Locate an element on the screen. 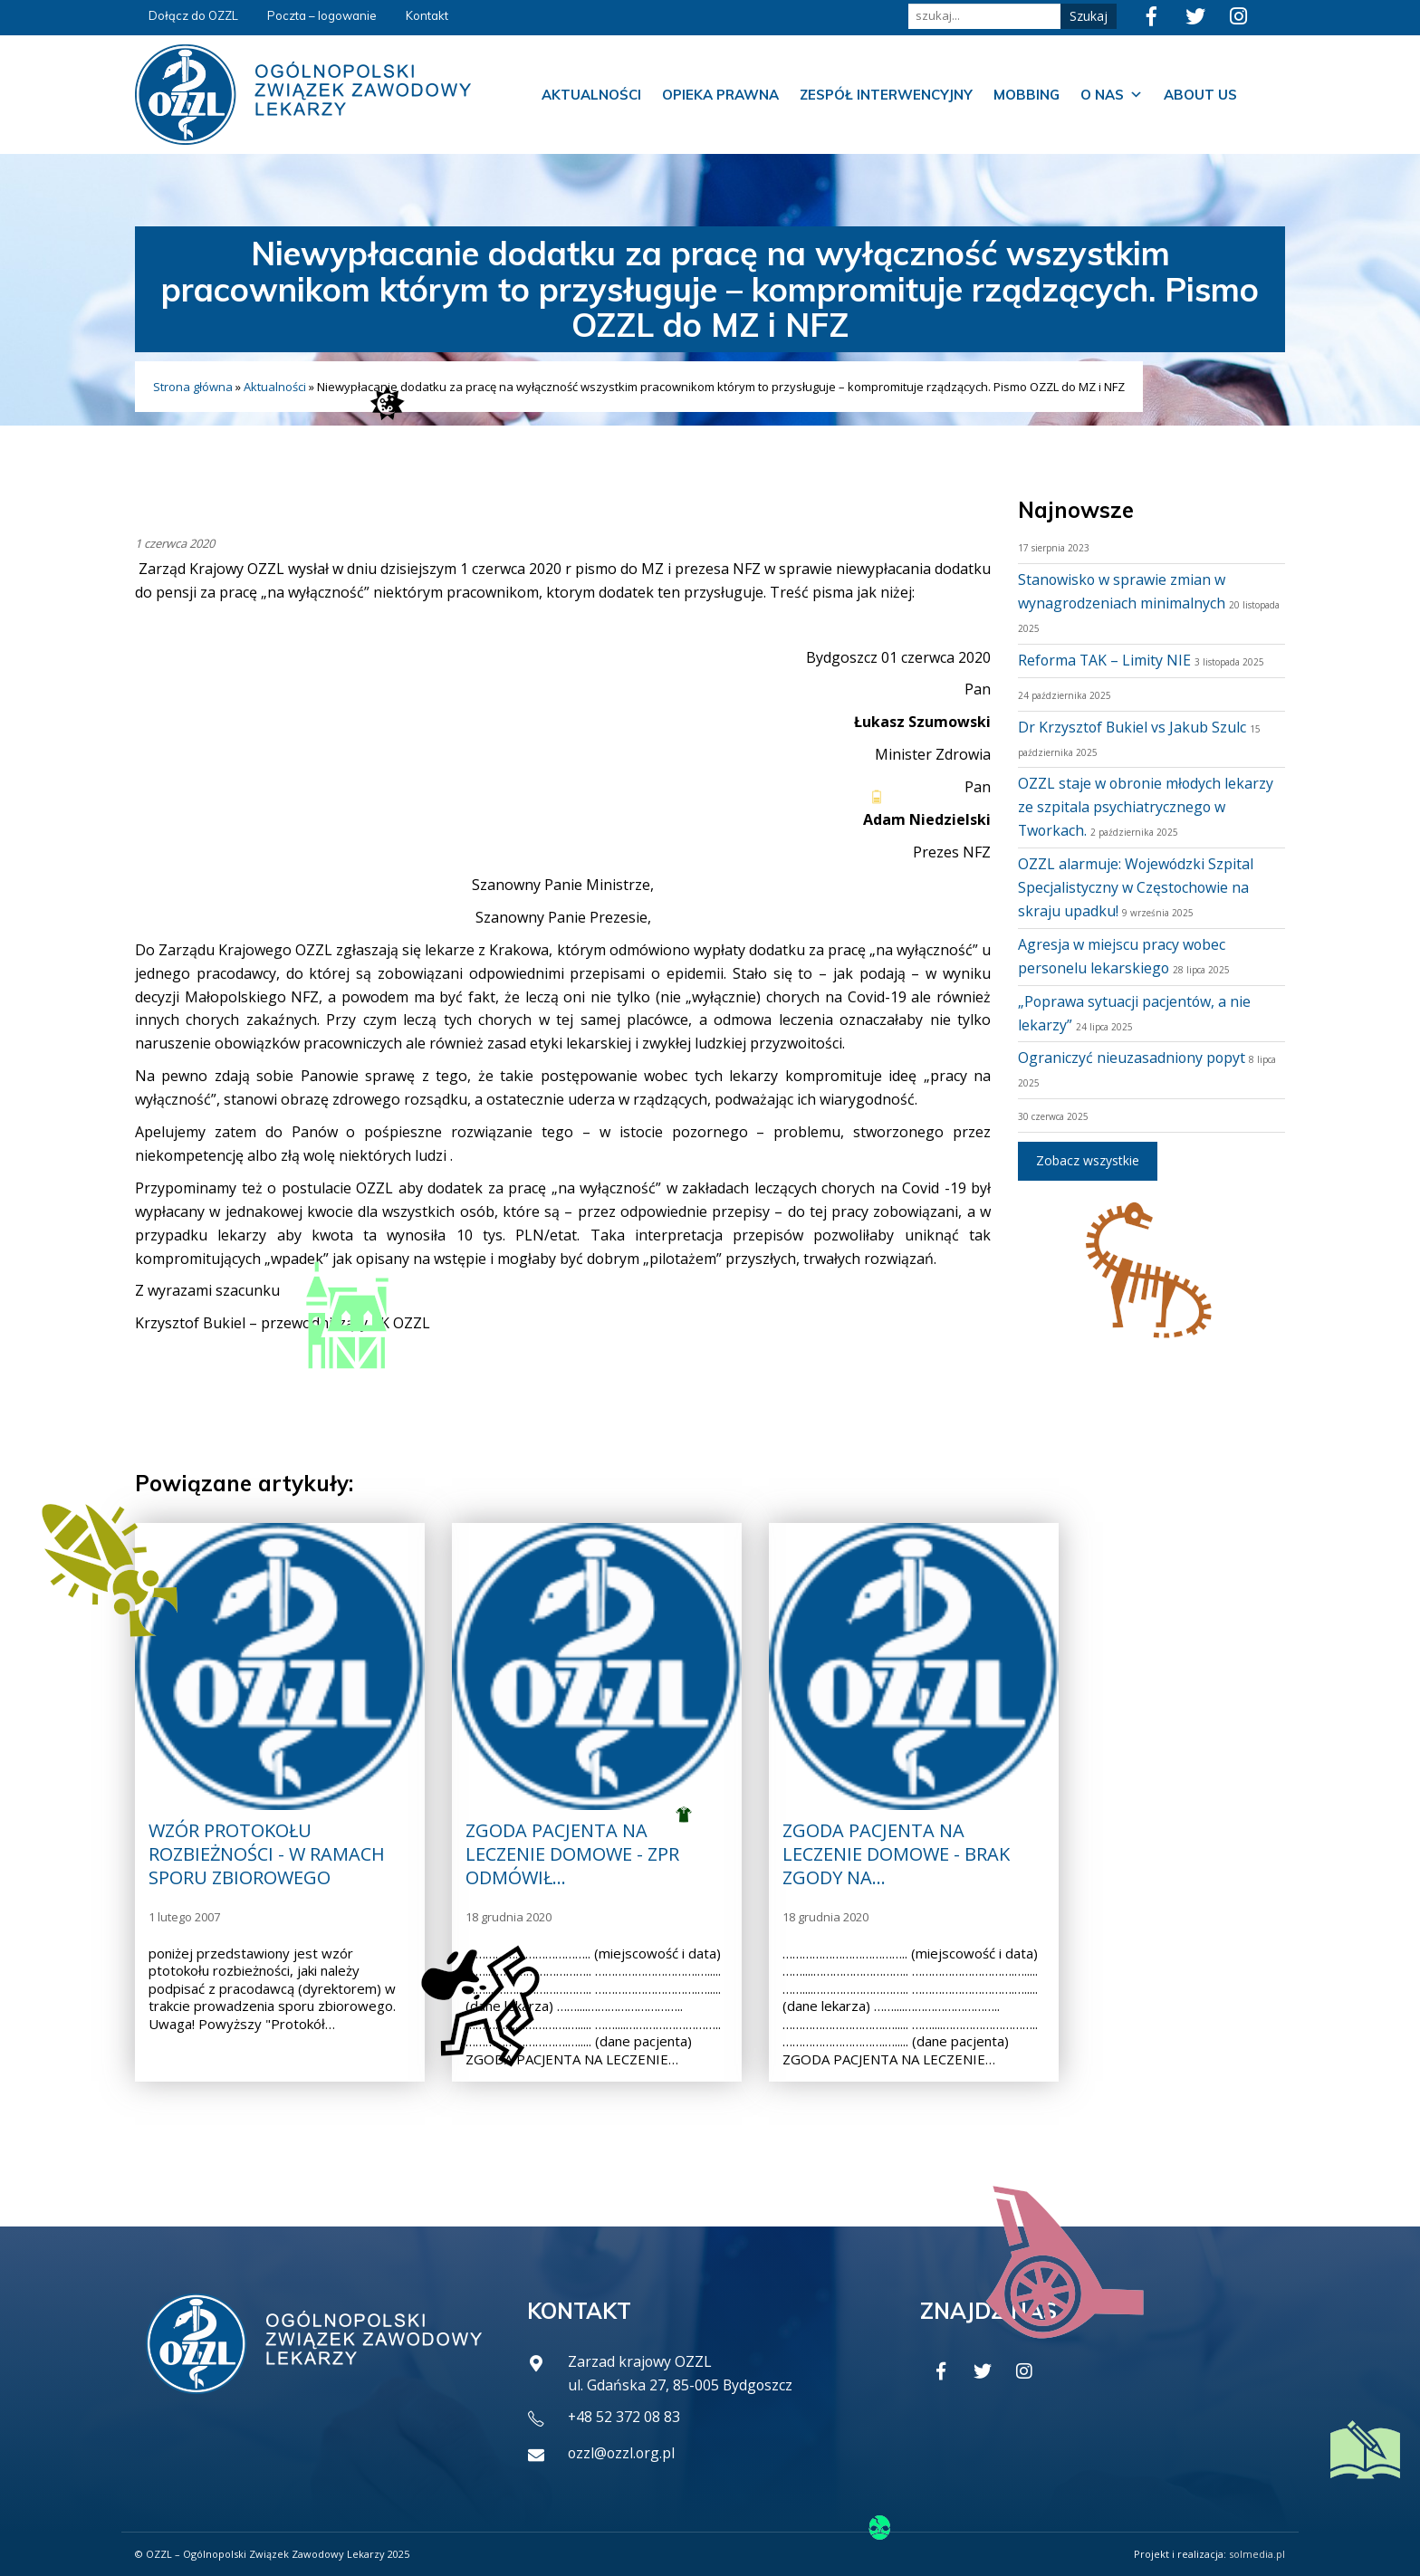 Image resolution: width=1420 pixels, height=2576 pixels. helicopter tail rotor component in a game interface is located at coordinates (1064, 2262).